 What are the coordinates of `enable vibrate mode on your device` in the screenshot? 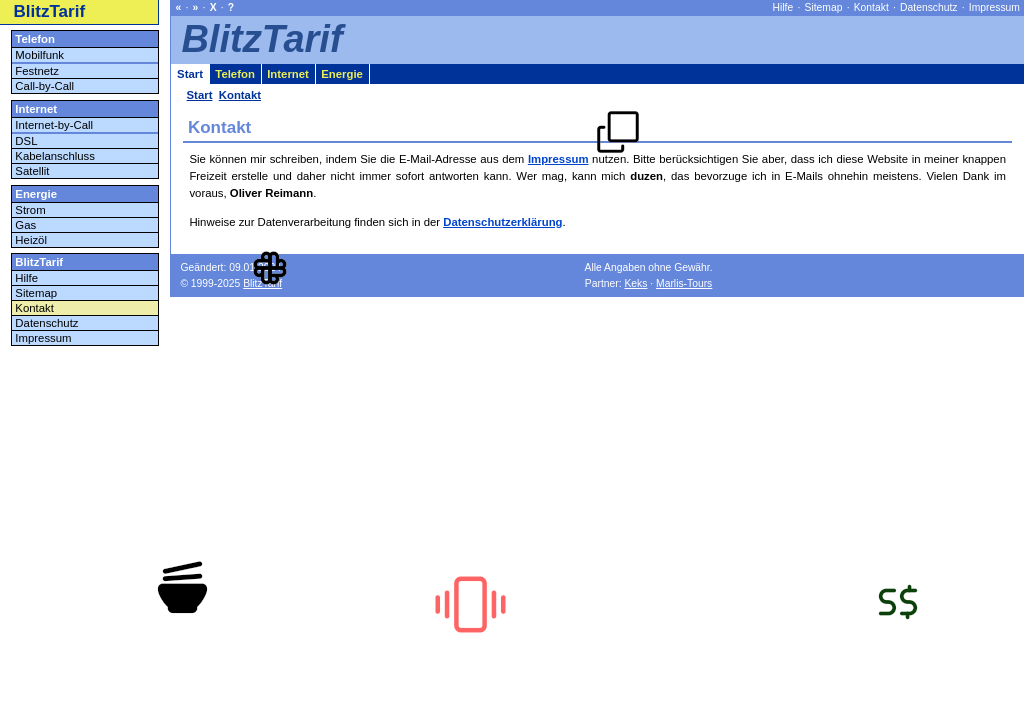 It's located at (470, 604).